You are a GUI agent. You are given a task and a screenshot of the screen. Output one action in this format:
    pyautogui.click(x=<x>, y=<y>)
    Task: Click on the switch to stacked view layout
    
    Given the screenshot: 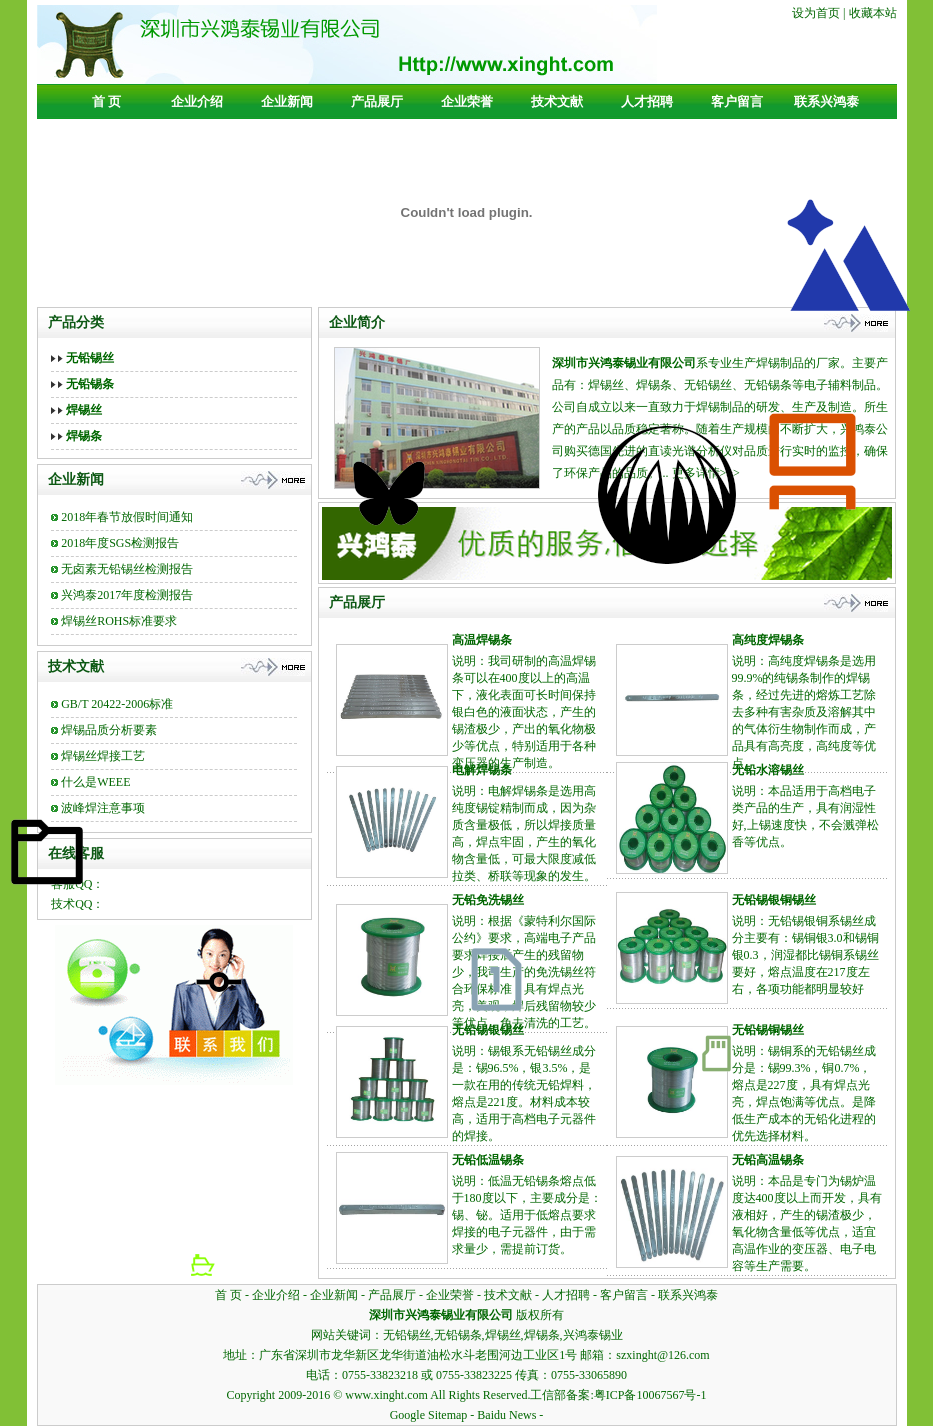 What is the action you would take?
    pyautogui.click(x=812, y=461)
    